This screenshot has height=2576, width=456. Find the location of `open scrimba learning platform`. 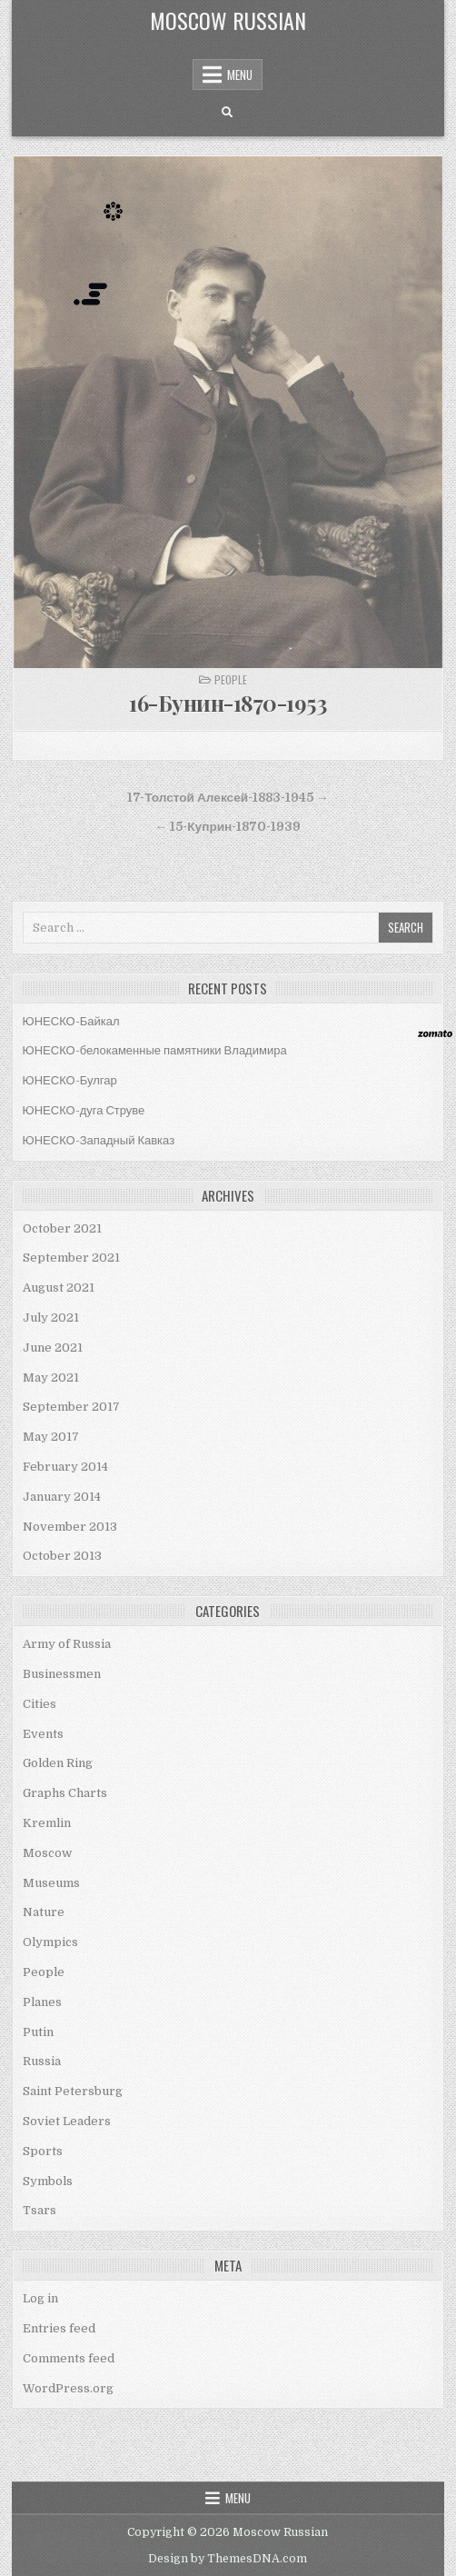

open scrimba learning platform is located at coordinates (90, 294).